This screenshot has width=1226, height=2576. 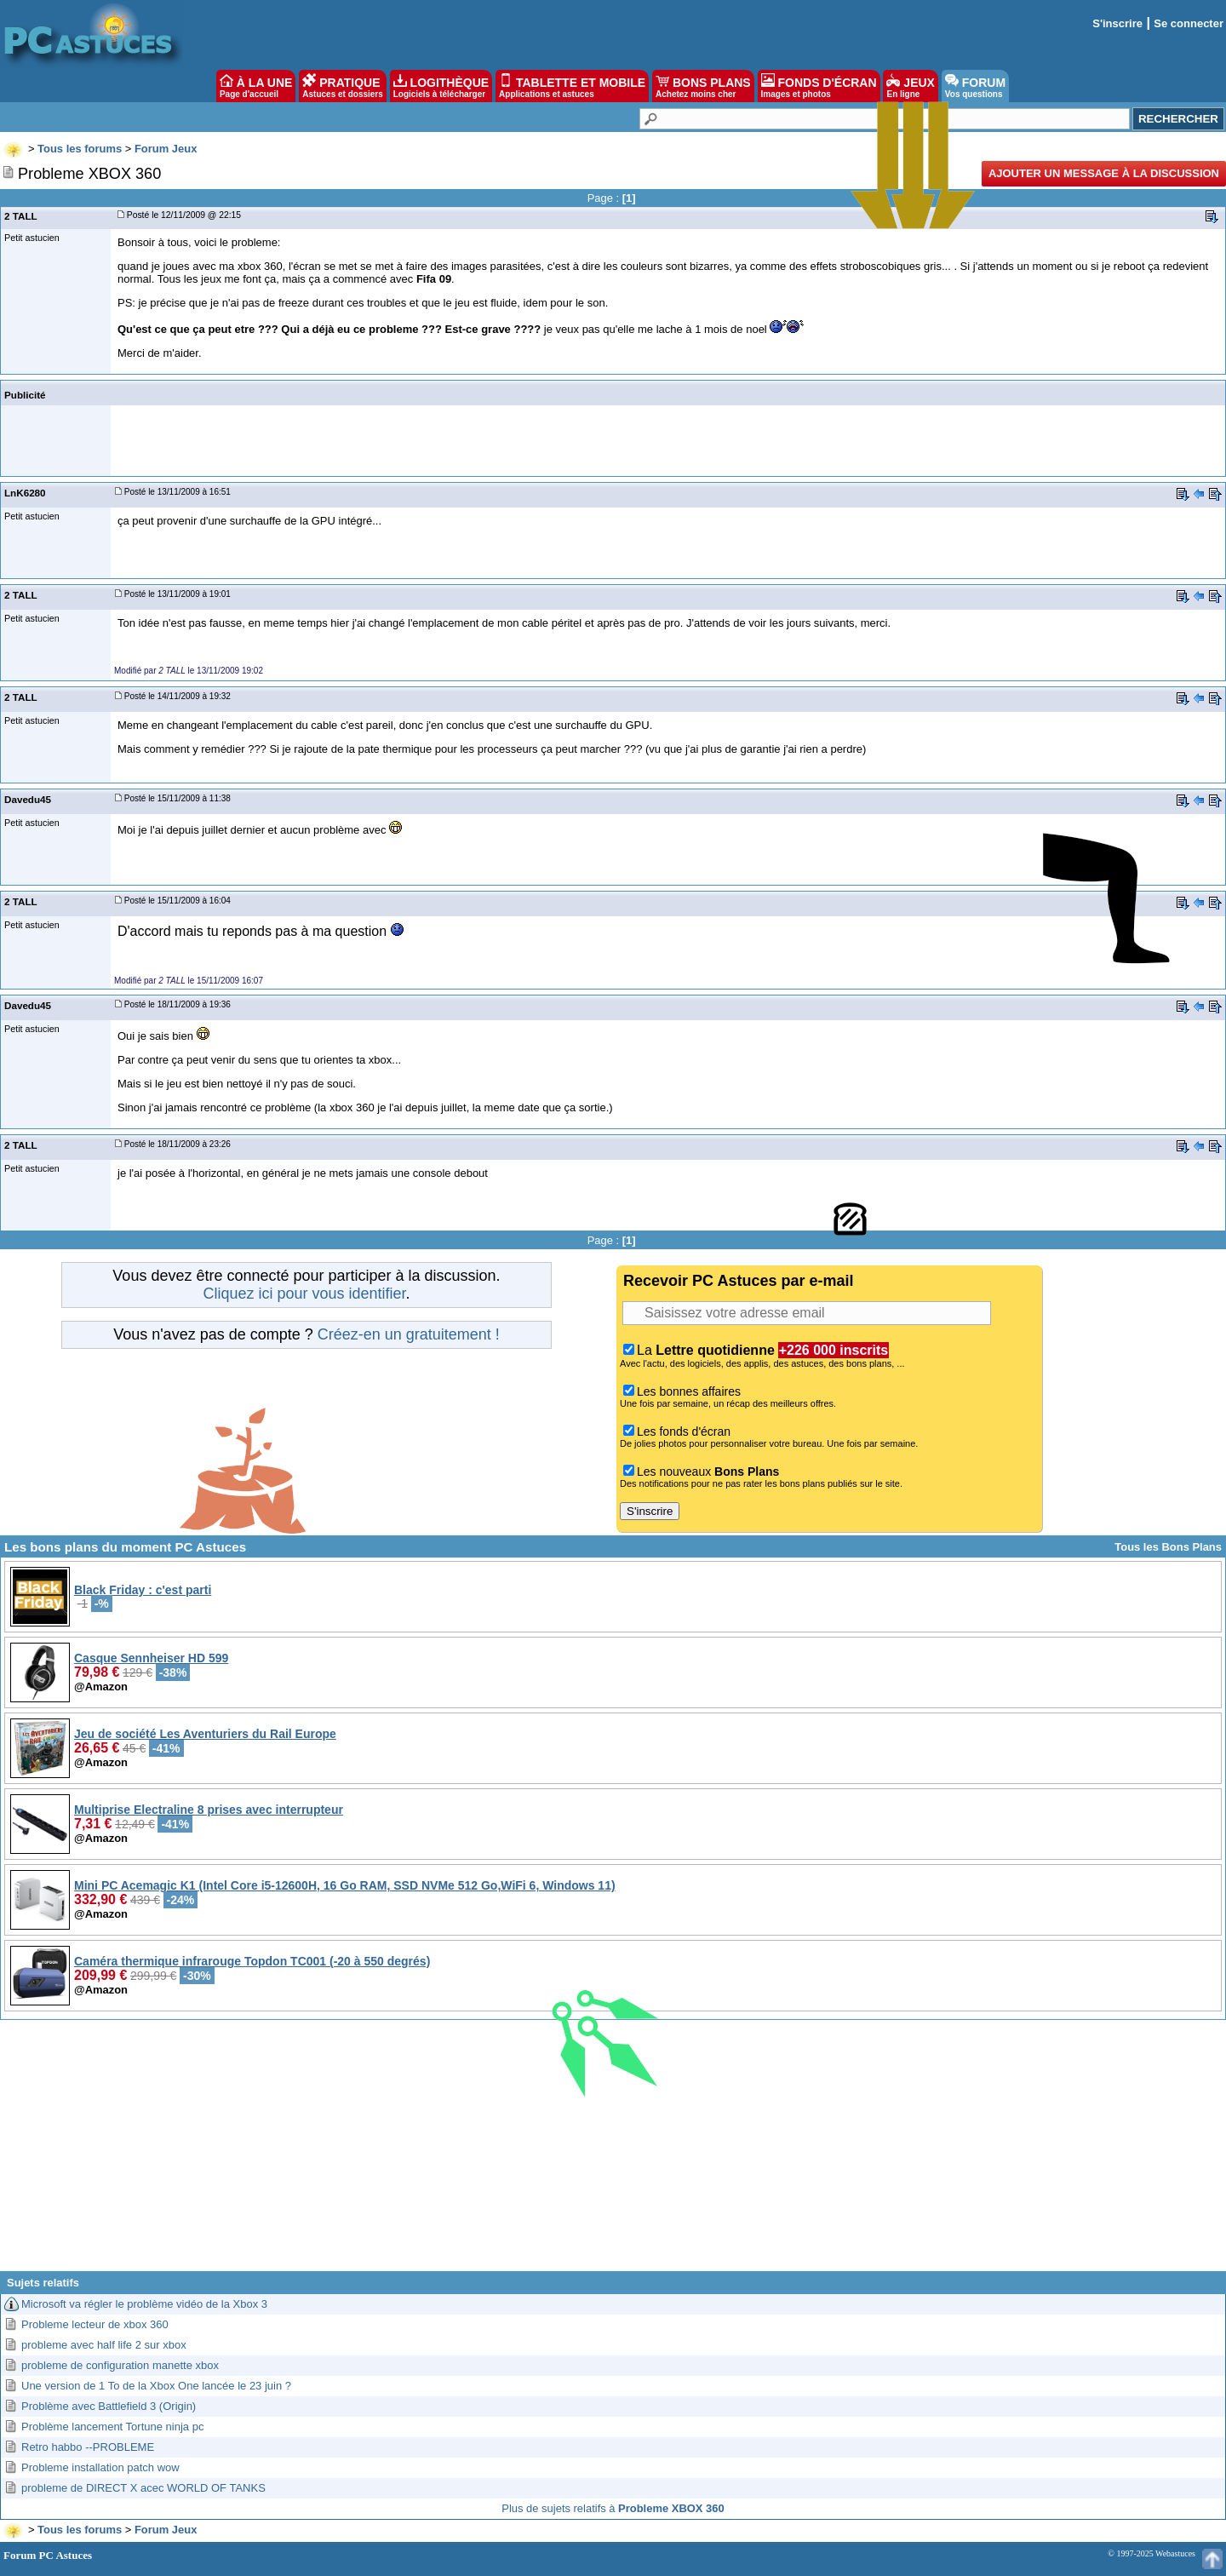 What do you see at coordinates (1108, 898) in the screenshot?
I see `select leg in body part anatomy diagram` at bounding box center [1108, 898].